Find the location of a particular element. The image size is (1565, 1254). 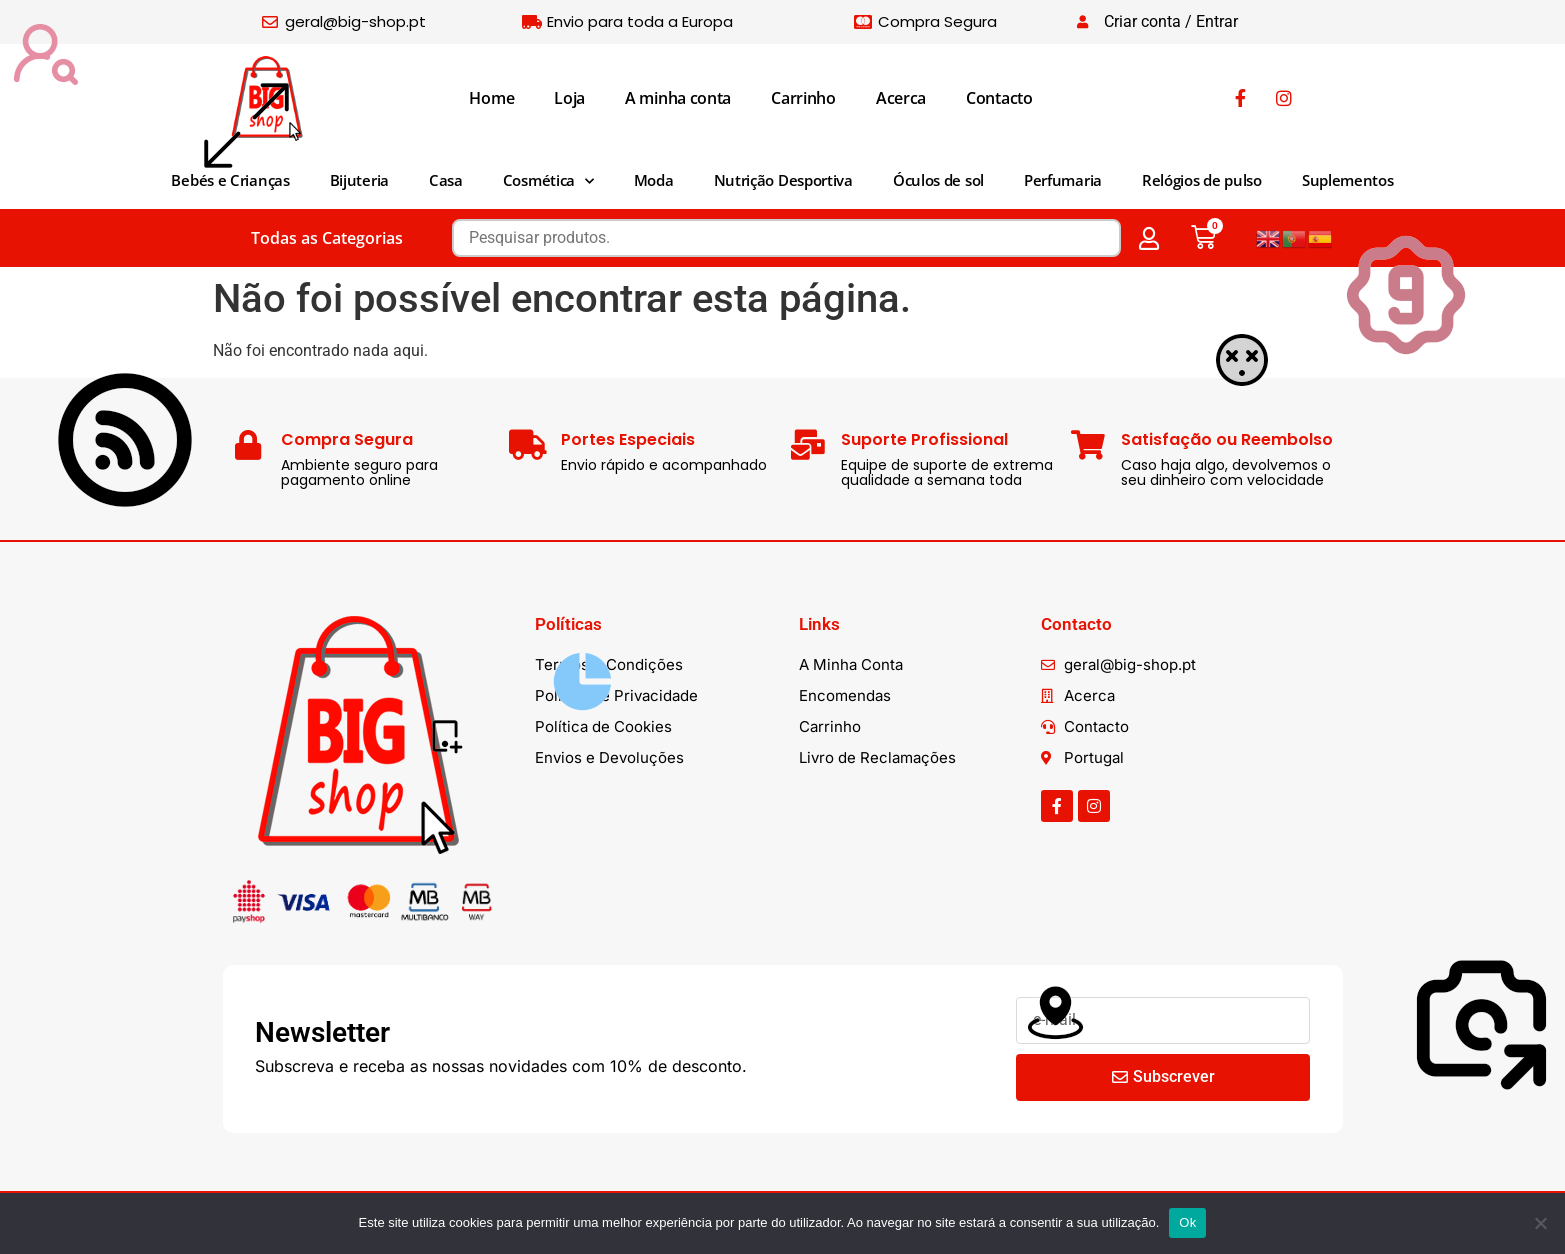

add a new tablet device is located at coordinates (445, 736).